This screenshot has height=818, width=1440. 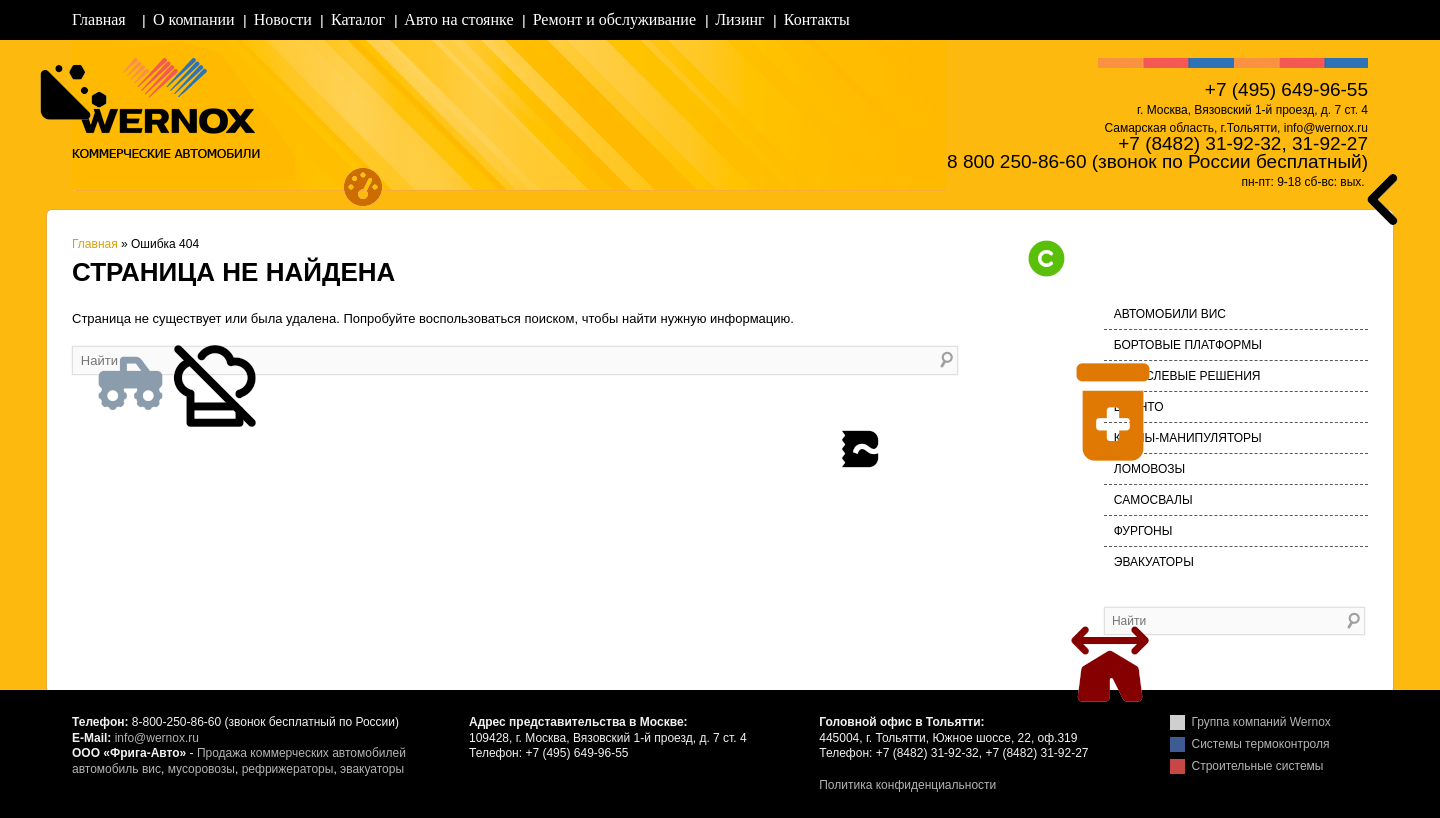 I want to click on adjust tent or campsite width, so click(x=1110, y=664).